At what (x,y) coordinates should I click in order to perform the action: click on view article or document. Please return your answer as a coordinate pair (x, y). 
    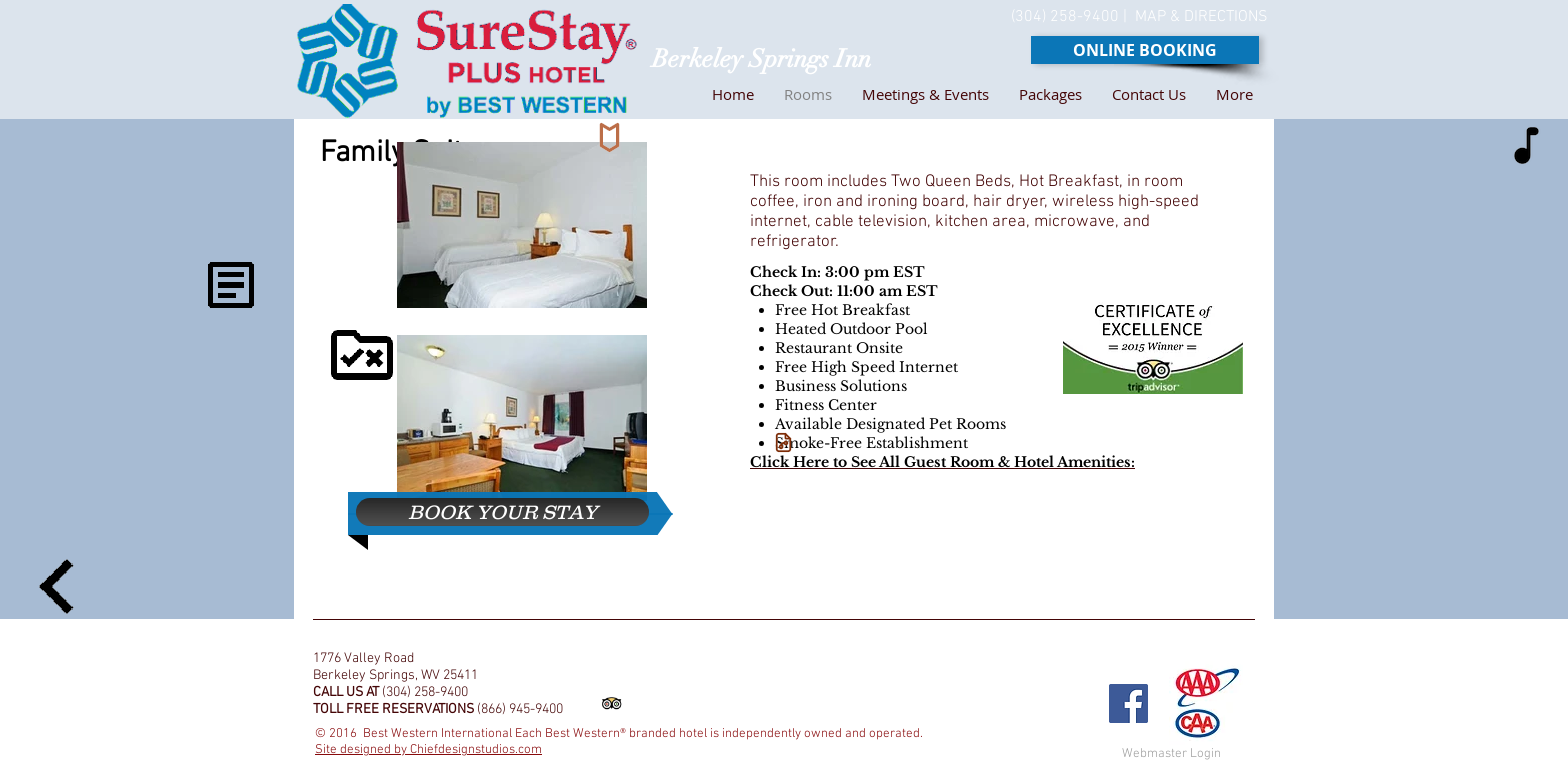
    Looking at the image, I should click on (231, 285).